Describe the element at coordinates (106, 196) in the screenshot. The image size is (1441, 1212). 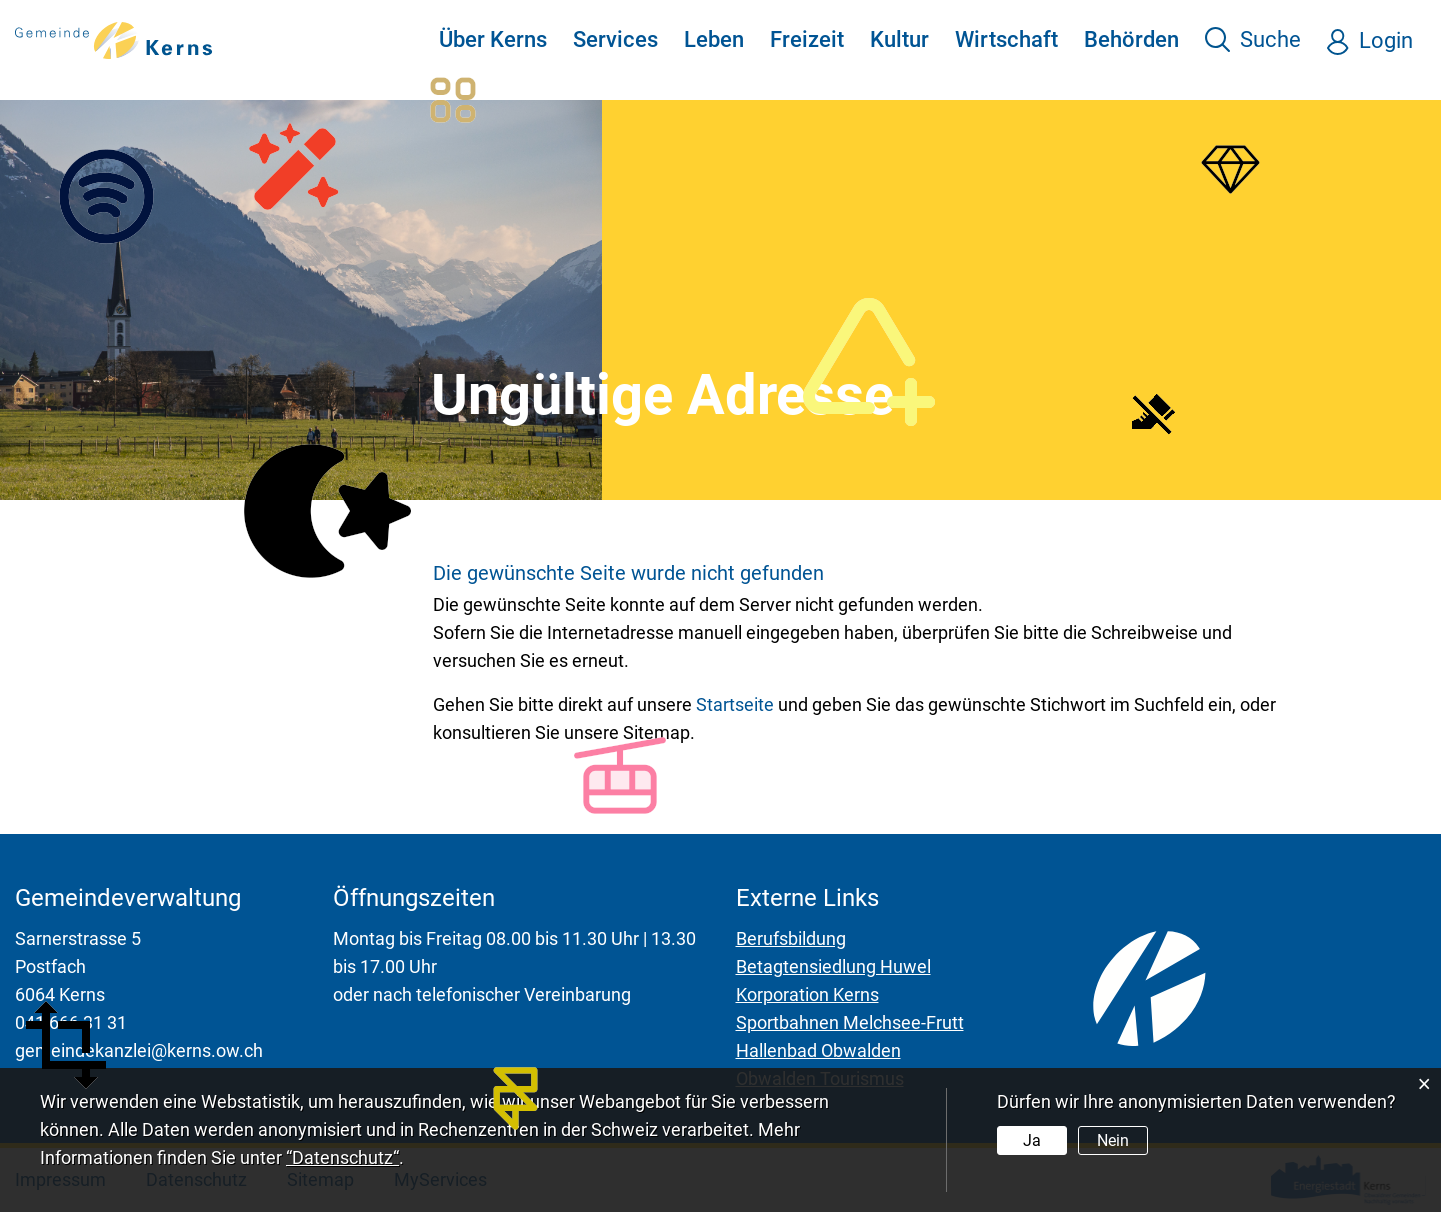
I see `open Spotify` at that location.